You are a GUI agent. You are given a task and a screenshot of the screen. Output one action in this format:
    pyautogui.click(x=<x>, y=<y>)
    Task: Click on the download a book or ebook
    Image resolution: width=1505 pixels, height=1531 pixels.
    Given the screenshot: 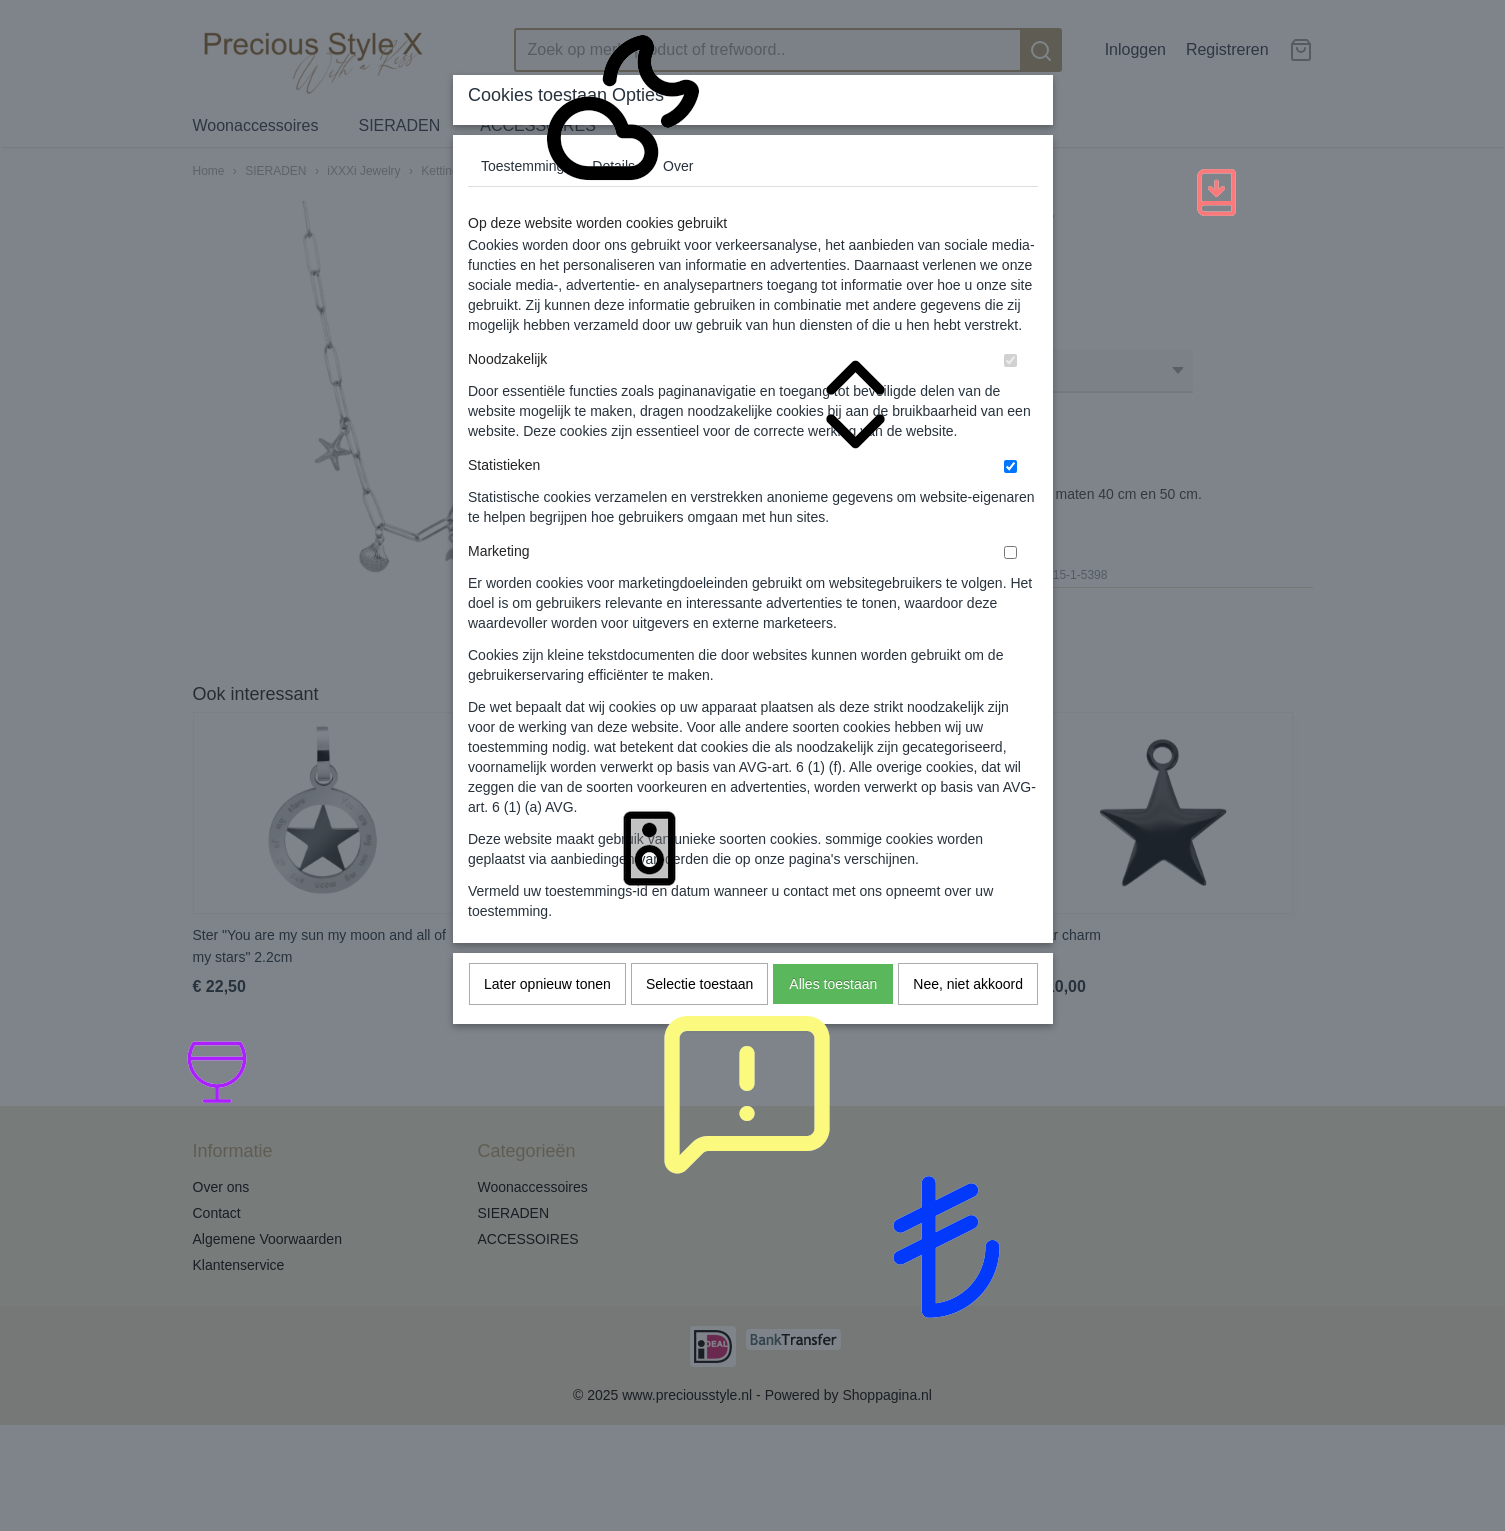 What is the action you would take?
    pyautogui.click(x=1216, y=192)
    